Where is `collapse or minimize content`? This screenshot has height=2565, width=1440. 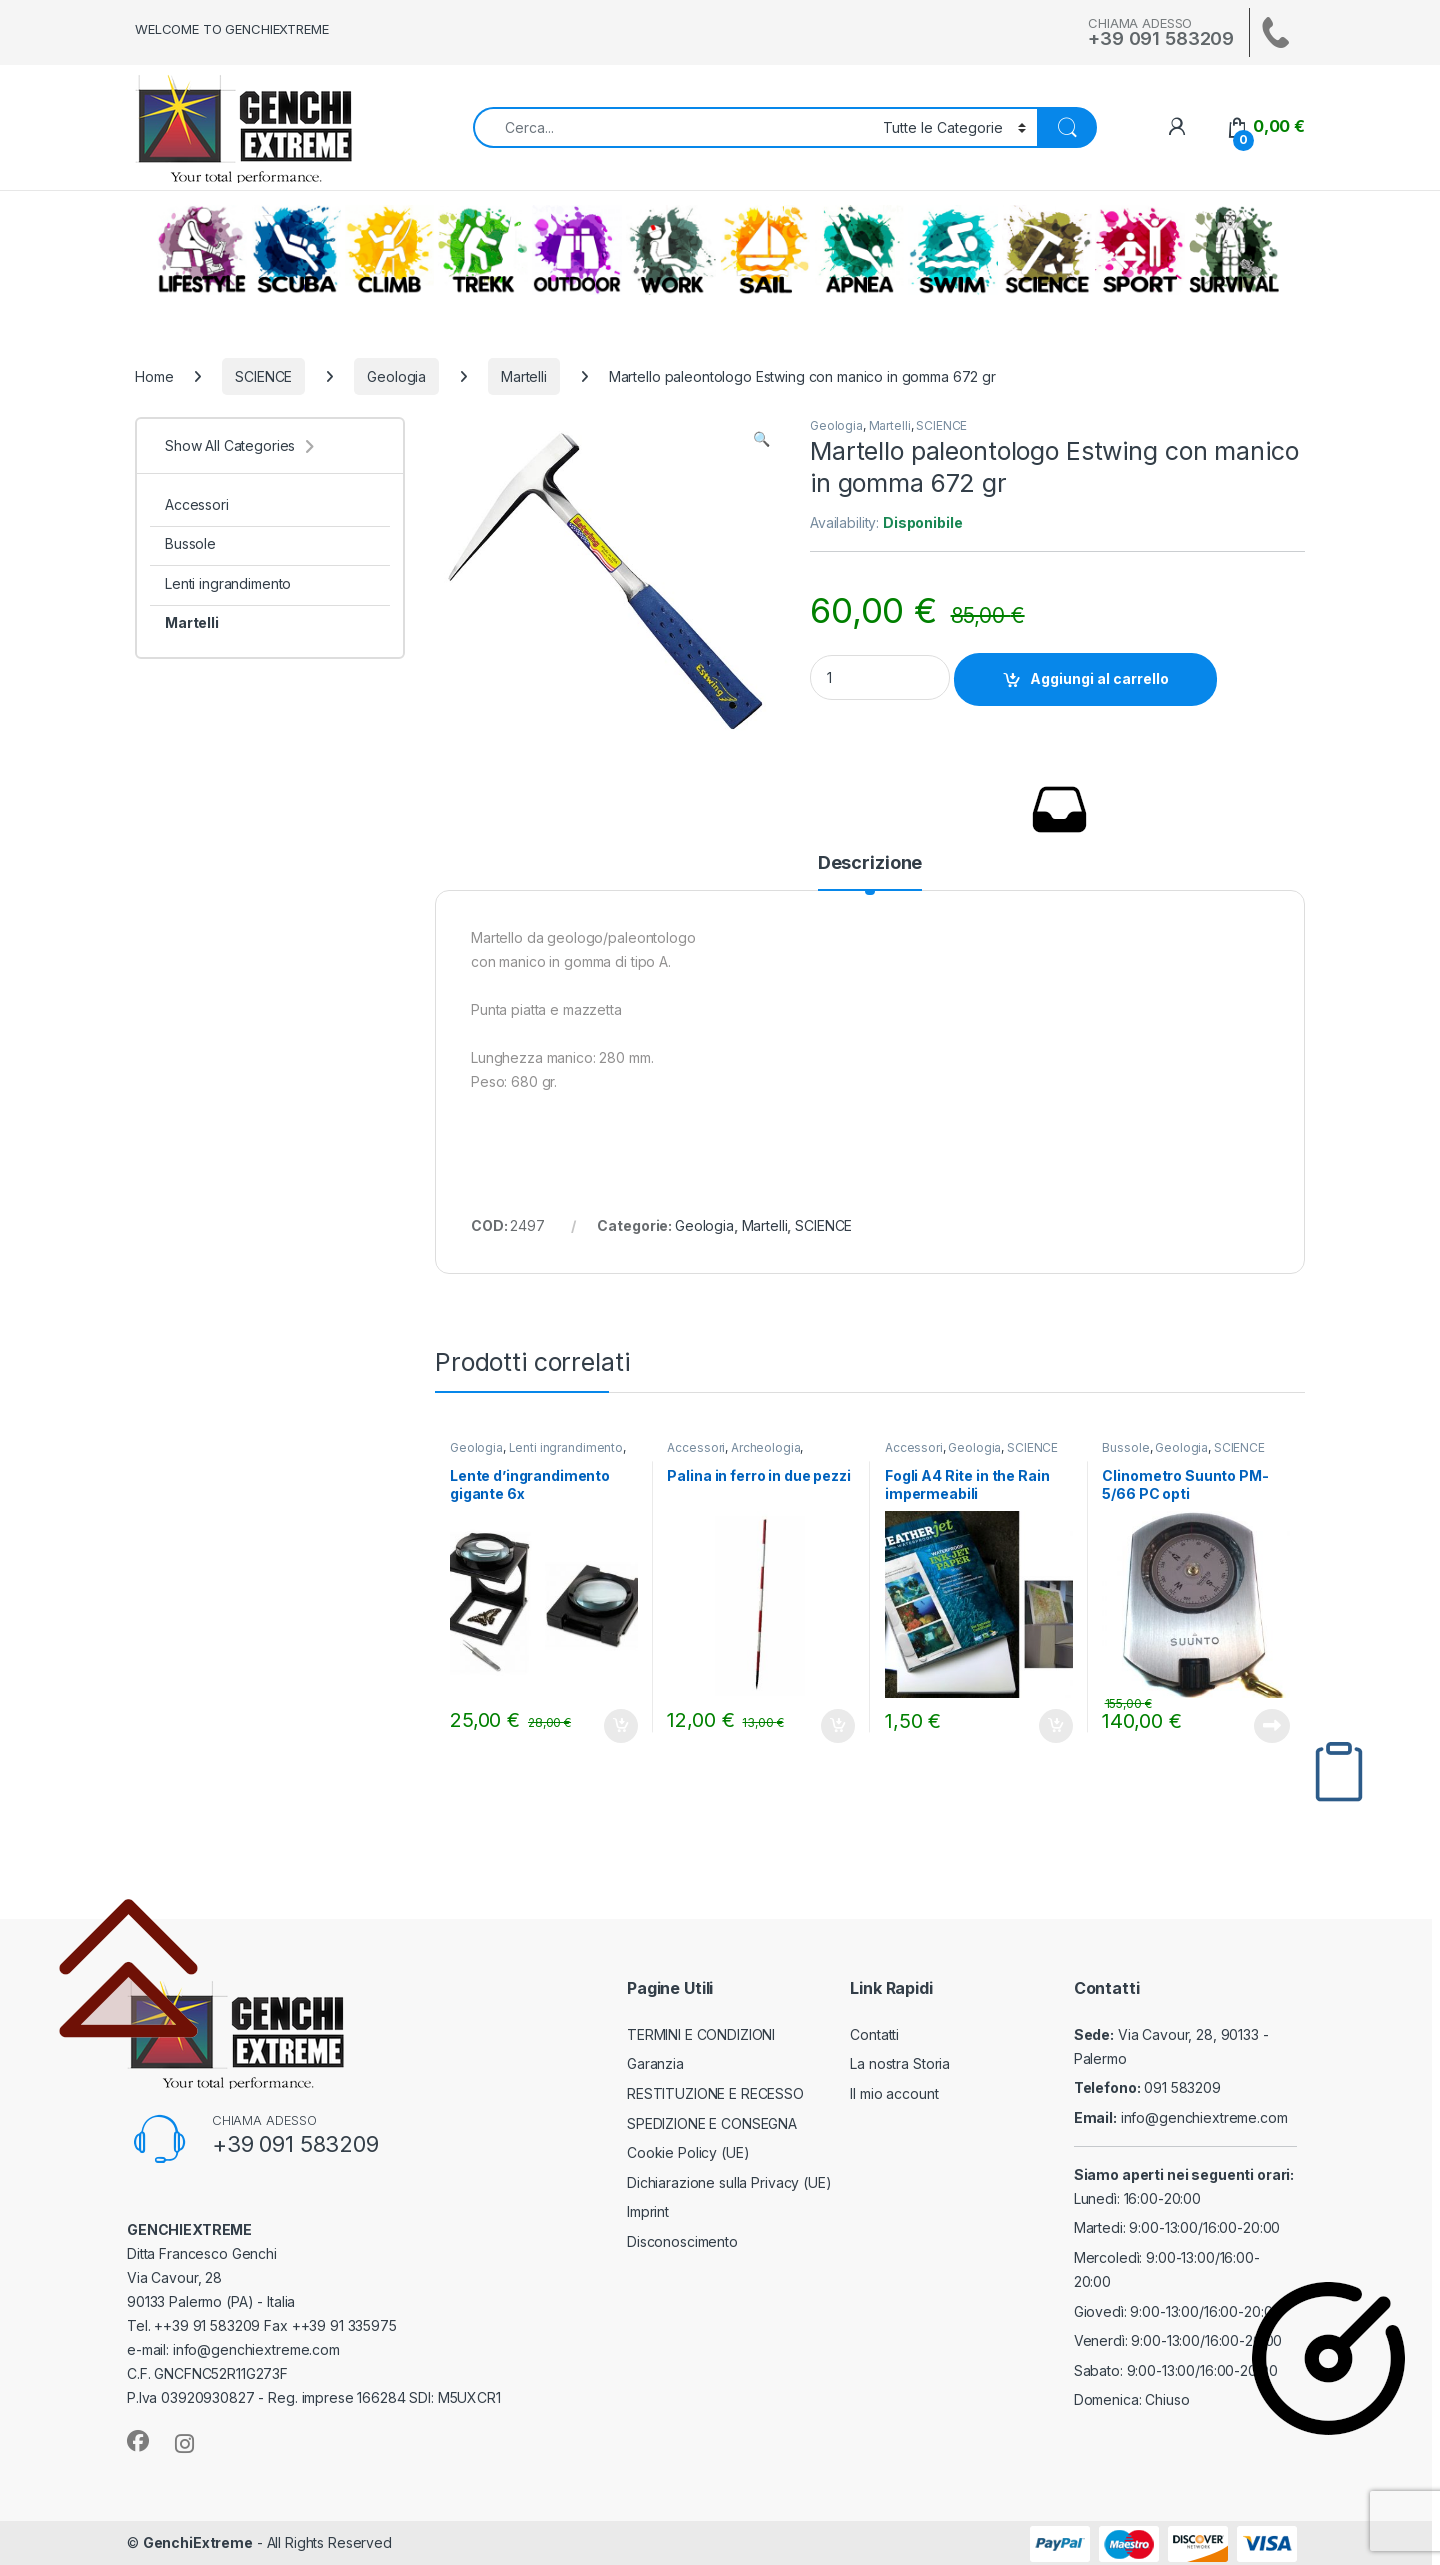
collapse or minimize content is located at coordinates (128, 1974).